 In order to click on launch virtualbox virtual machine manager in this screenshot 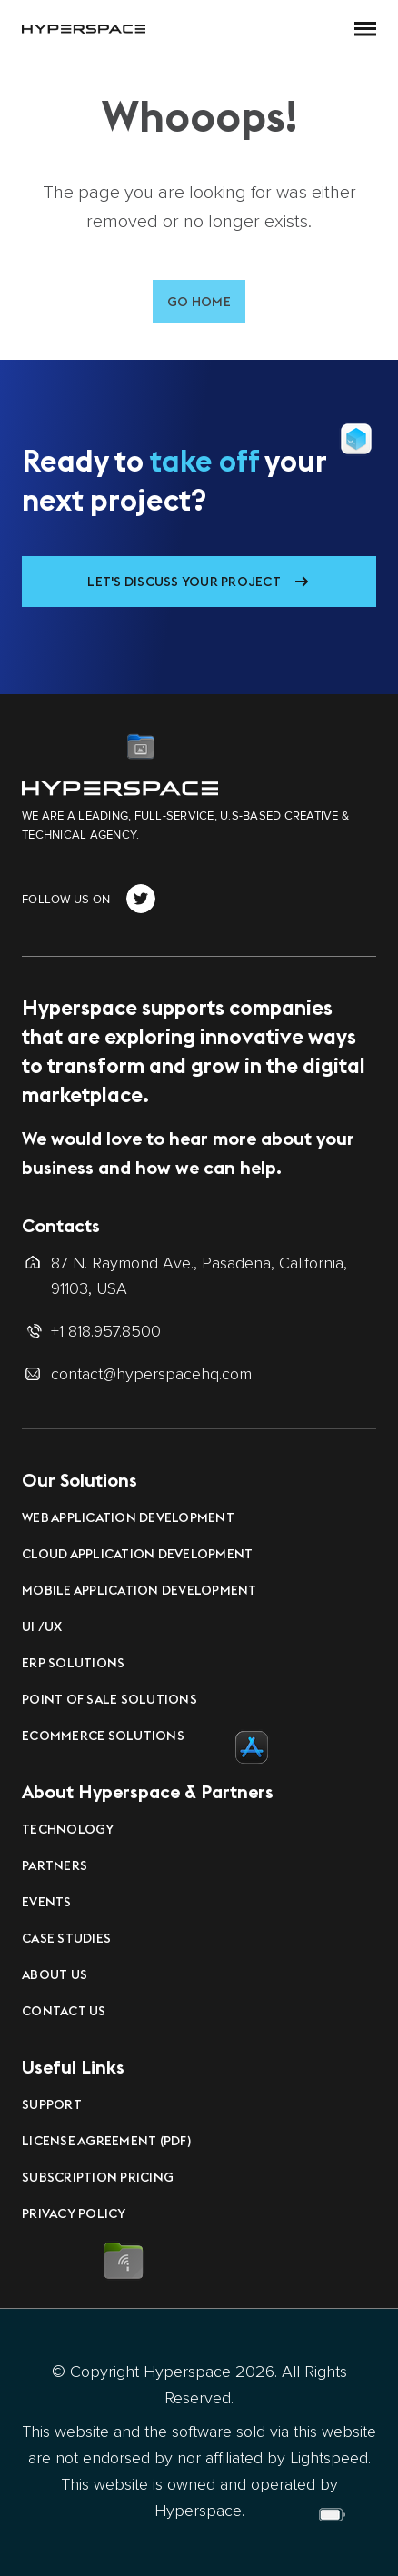, I will do `click(356, 439)`.